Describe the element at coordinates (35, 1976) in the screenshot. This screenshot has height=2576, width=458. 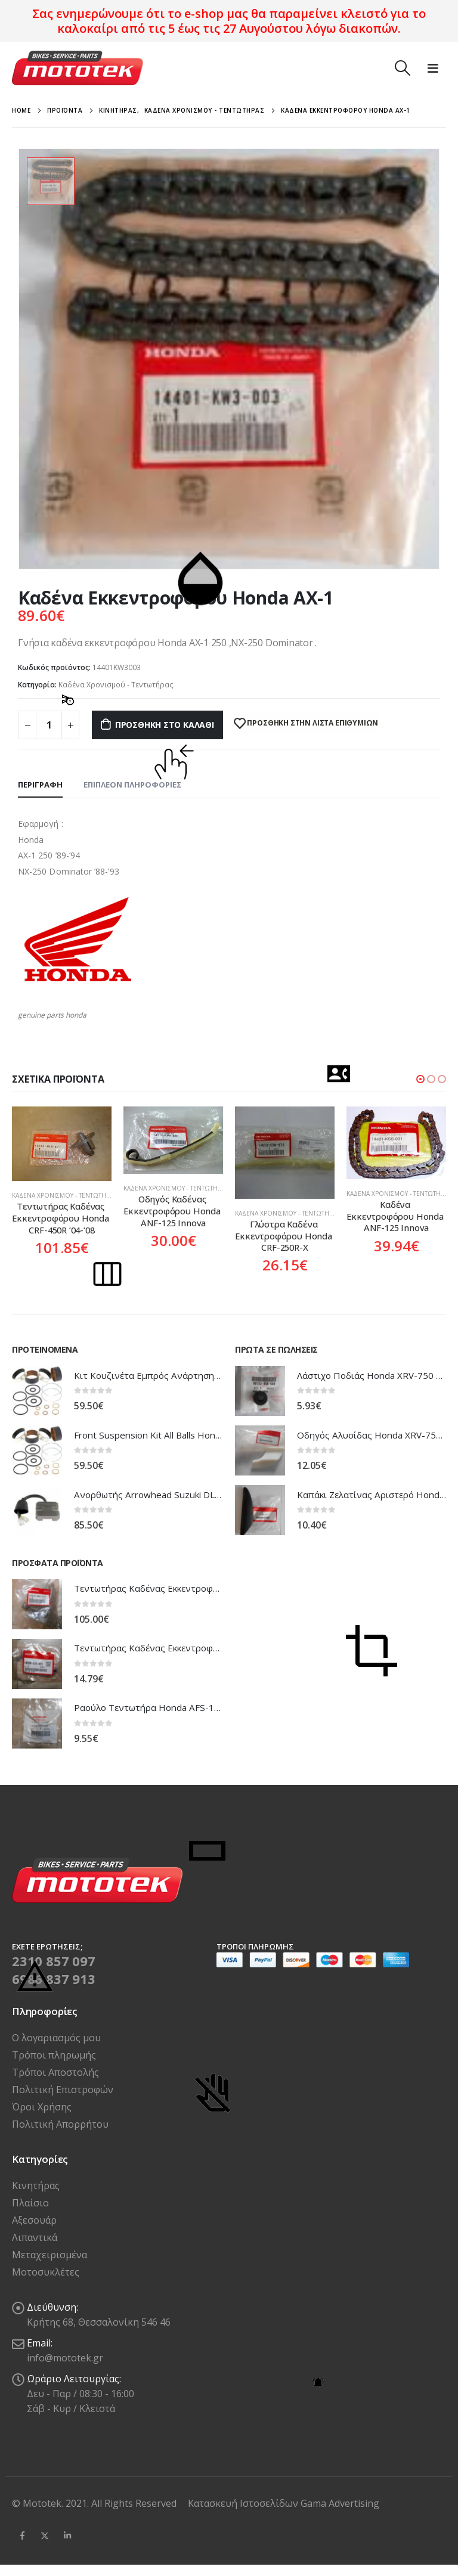
I see `indicates a warning or potential issue` at that location.